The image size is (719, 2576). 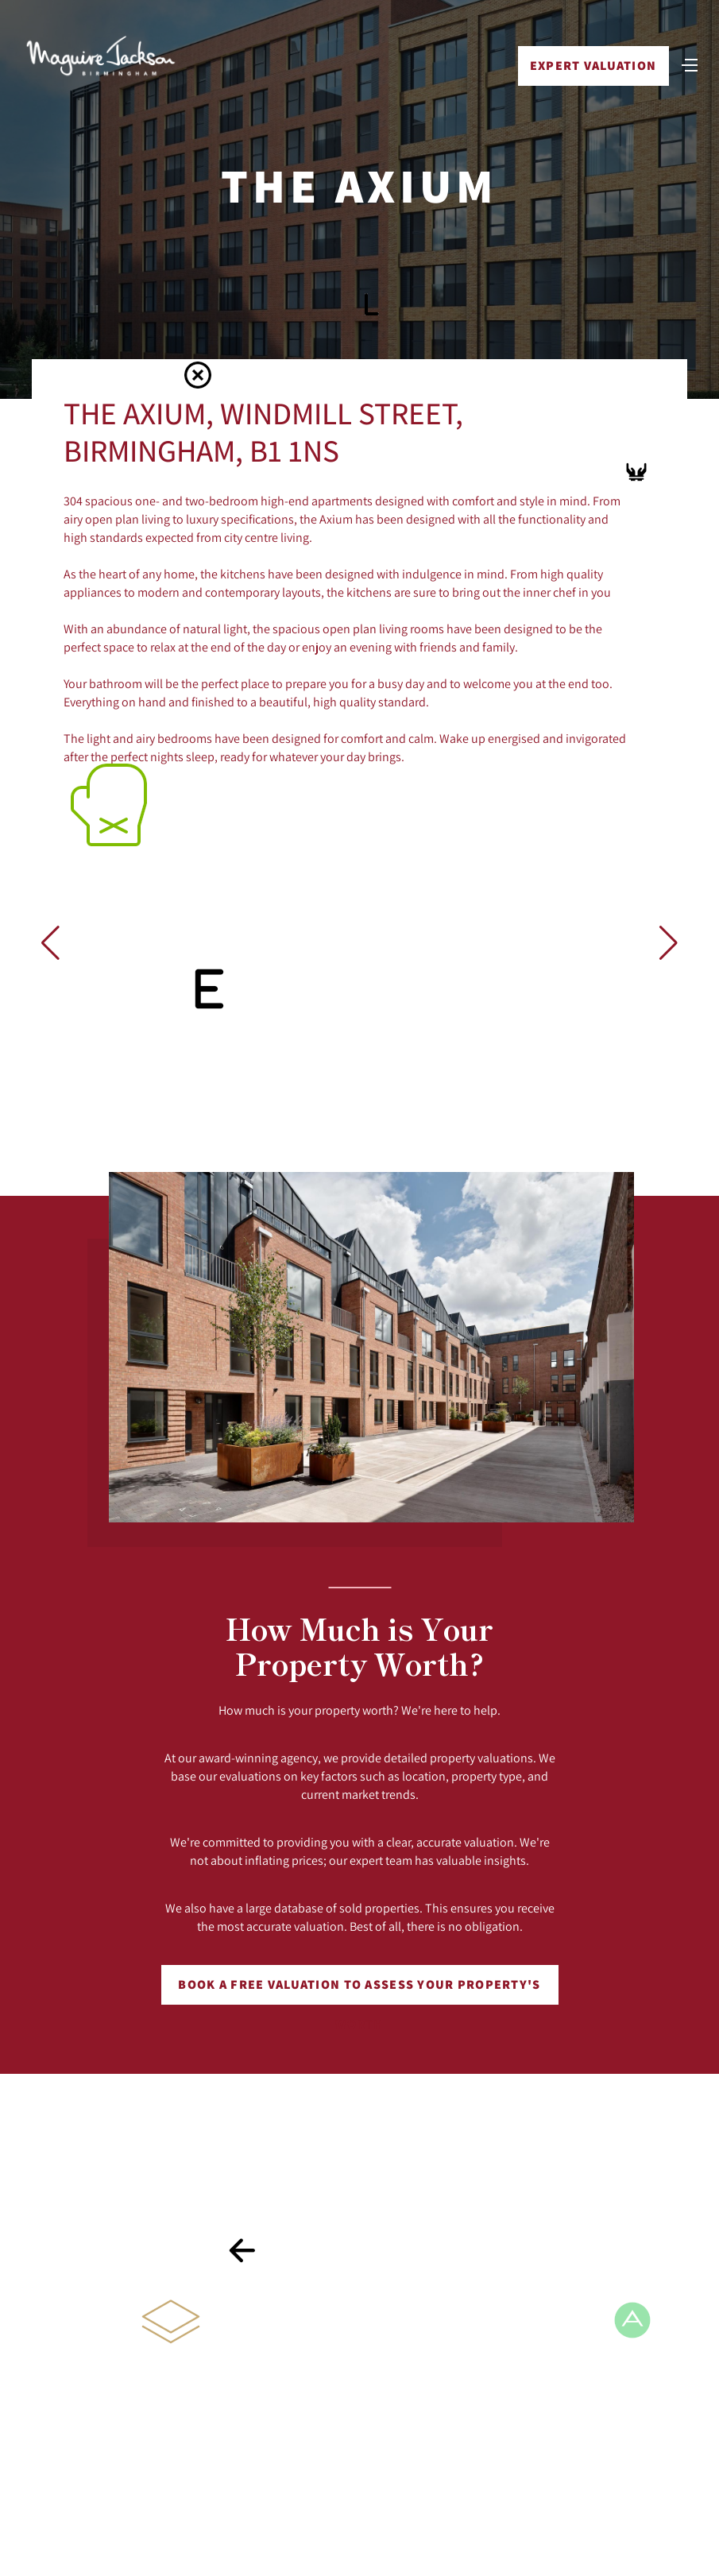 What do you see at coordinates (632, 2320) in the screenshot?
I see `app.net (adn) logo` at bounding box center [632, 2320].